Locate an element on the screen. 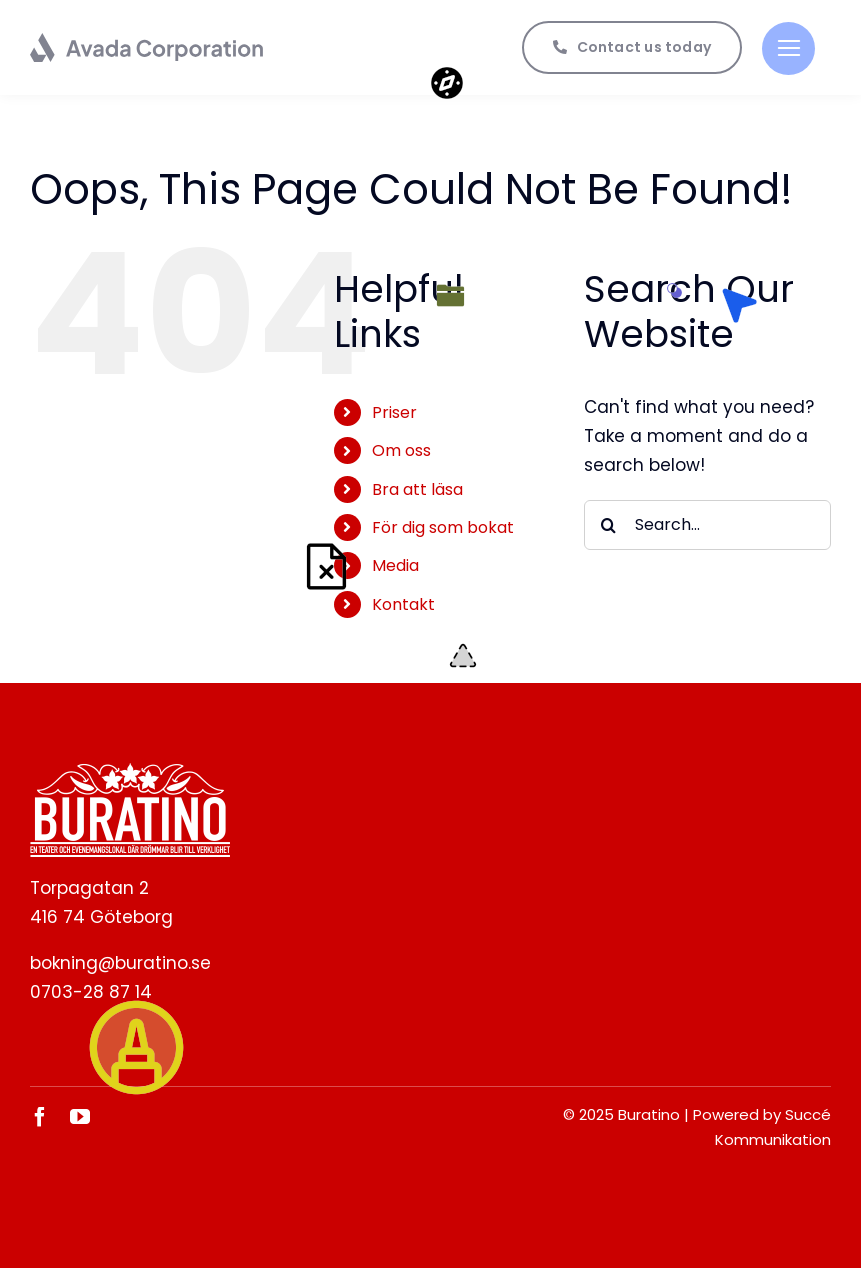 The height and width of the screenshot is (1268, 861). access navigation or directions is located at coordinates (447, 83).